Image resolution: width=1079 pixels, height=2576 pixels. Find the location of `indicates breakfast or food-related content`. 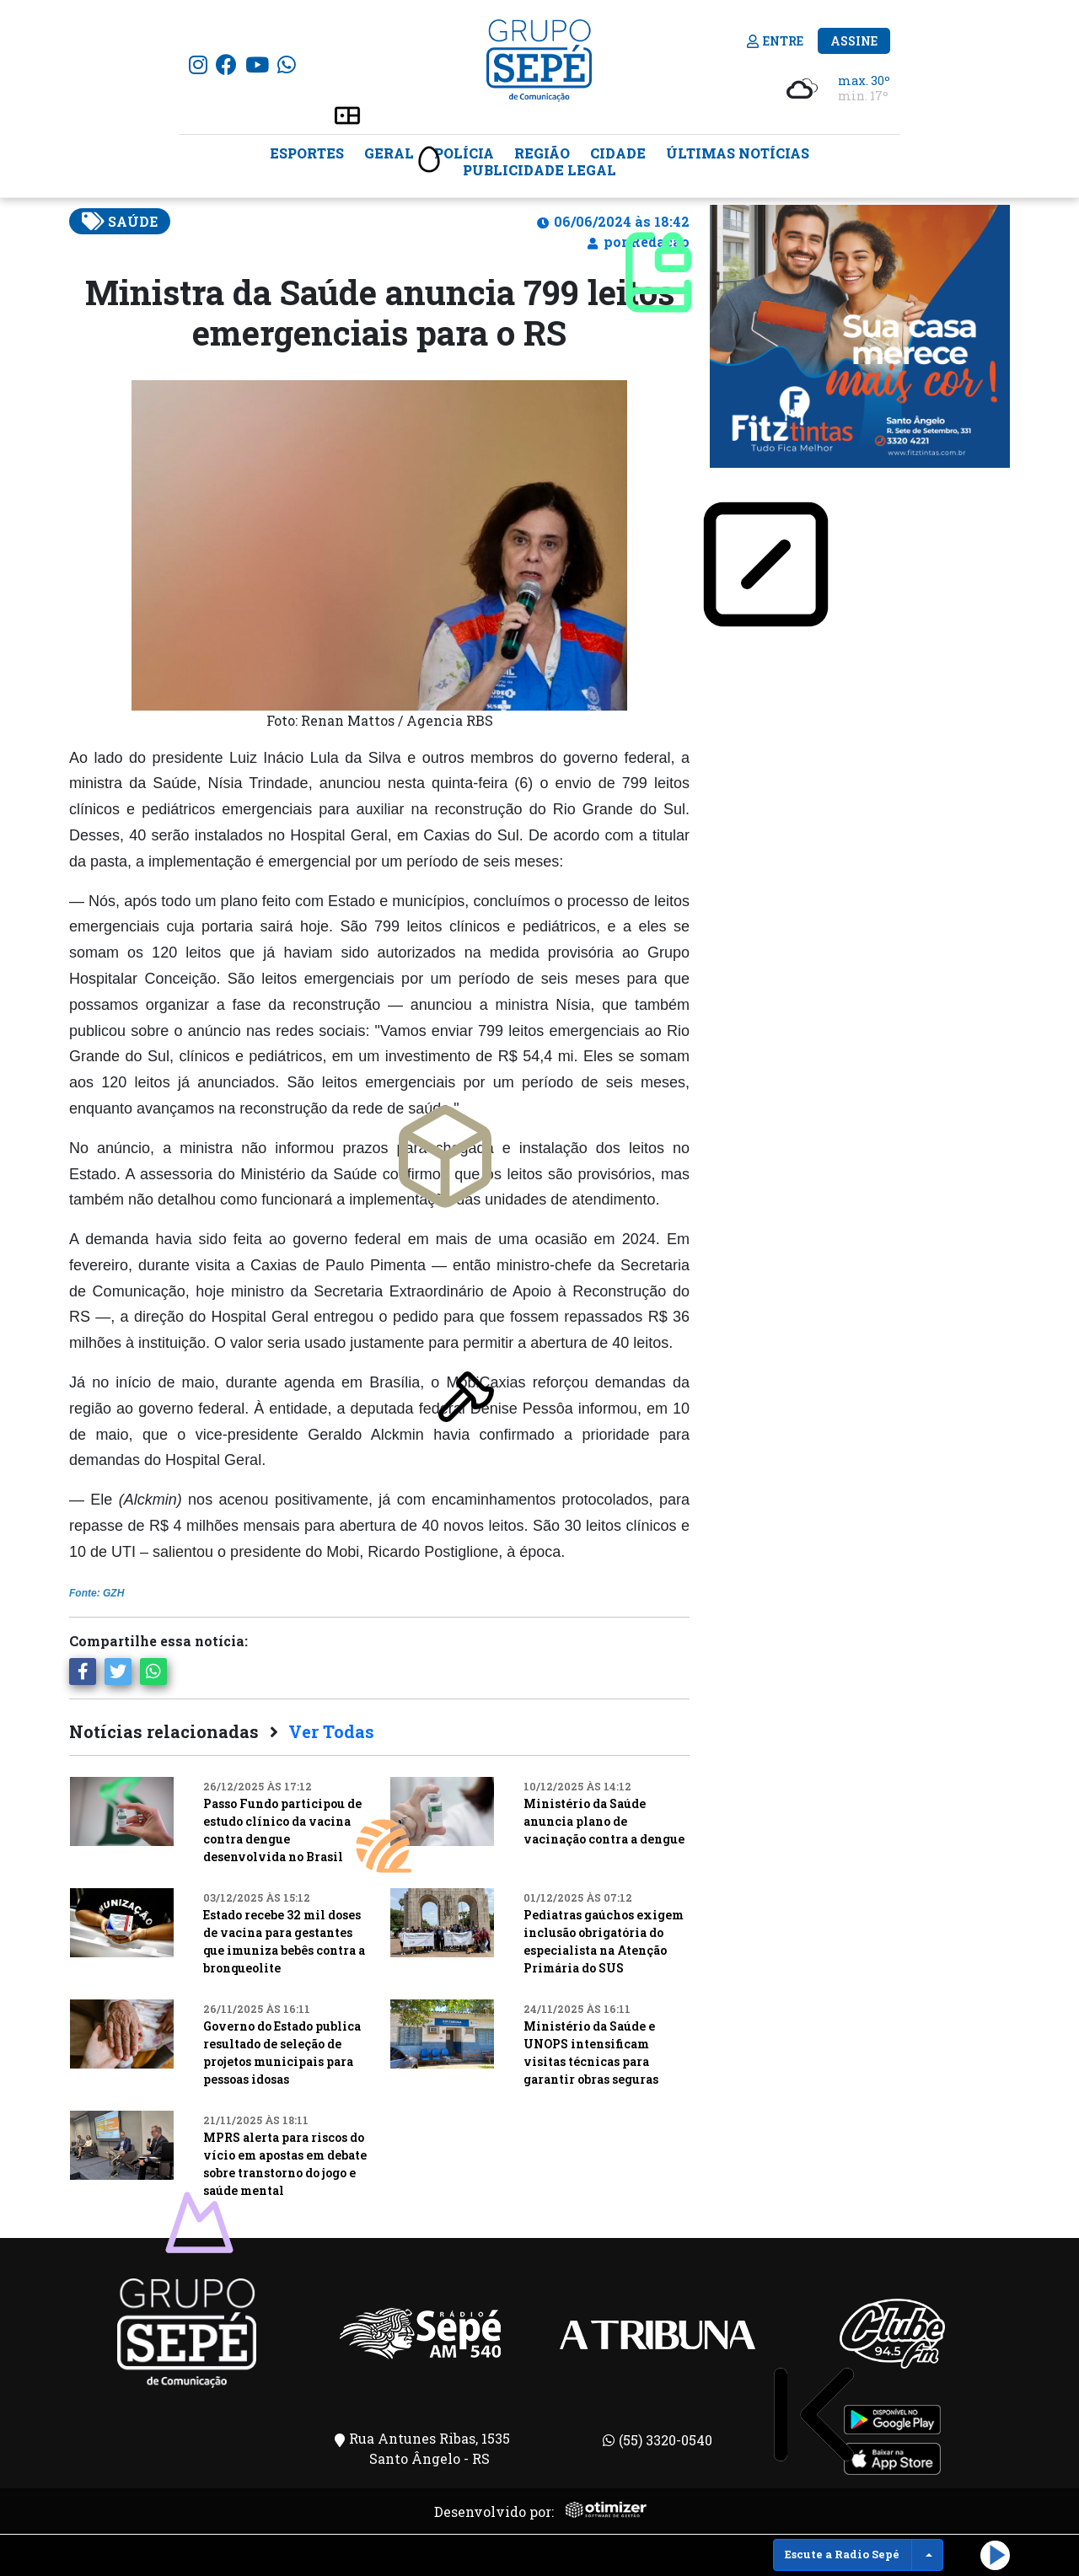

indicates breakfast or food-related content is located at coordinates (429, 159).